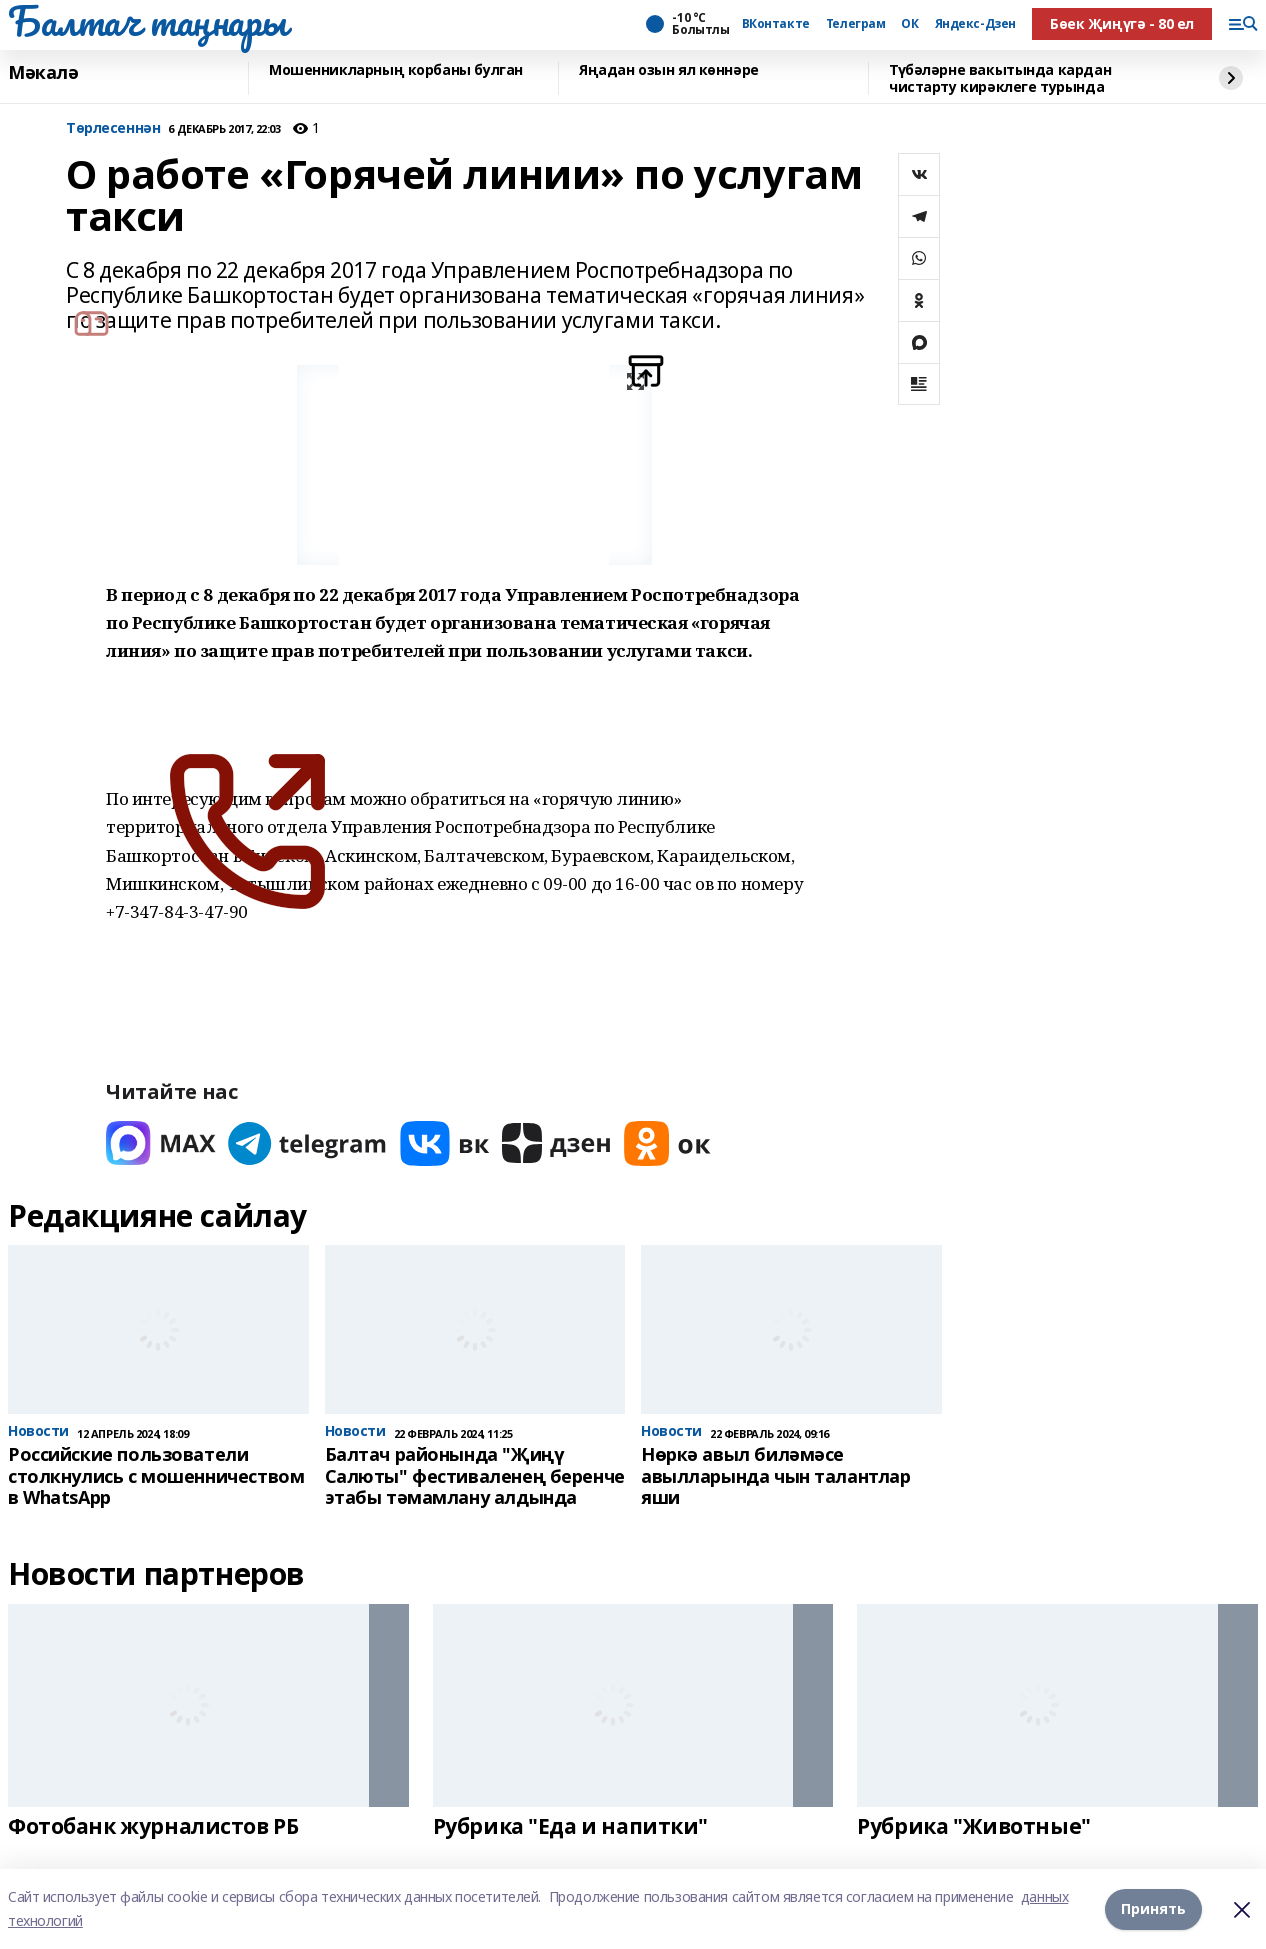 Image resolution: width=1266 pixels, height=1949 pixels. I want to click on make an outgoing call, so click(247, 831).